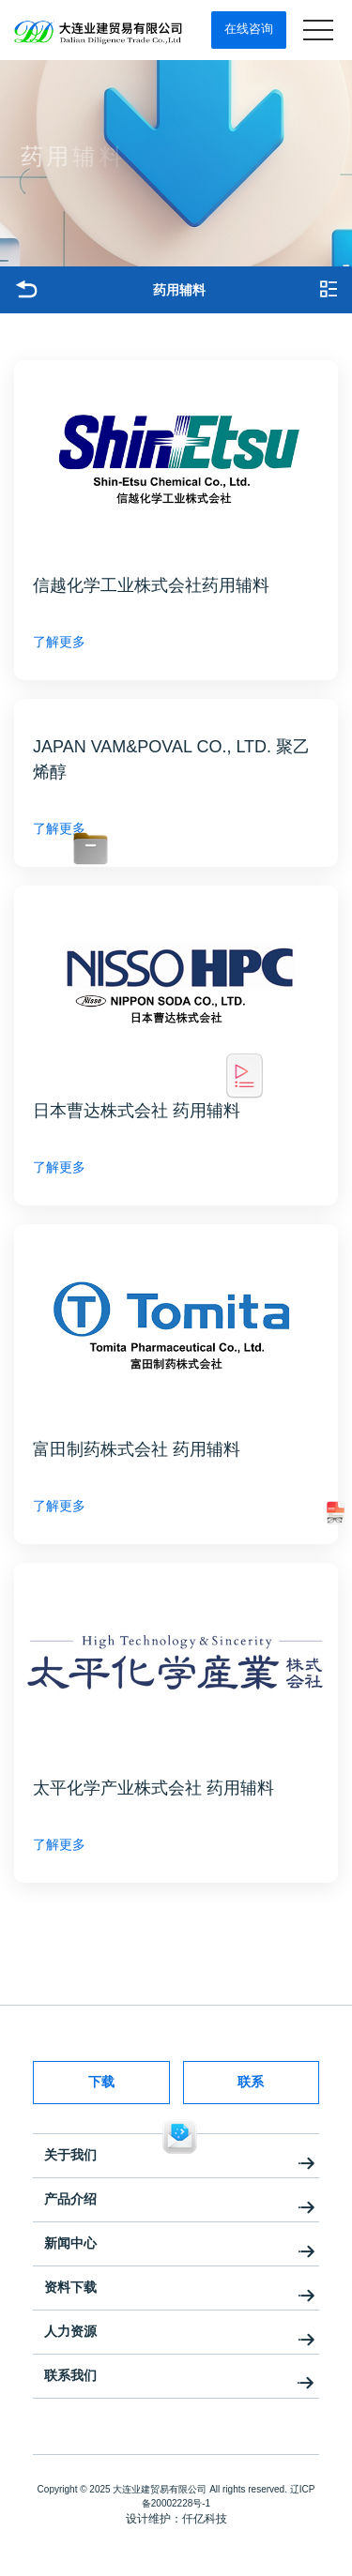  What do you see at coordinates (90, 848) in the screenshot?
I see `open the file manager` at bounding box center [90, 848].